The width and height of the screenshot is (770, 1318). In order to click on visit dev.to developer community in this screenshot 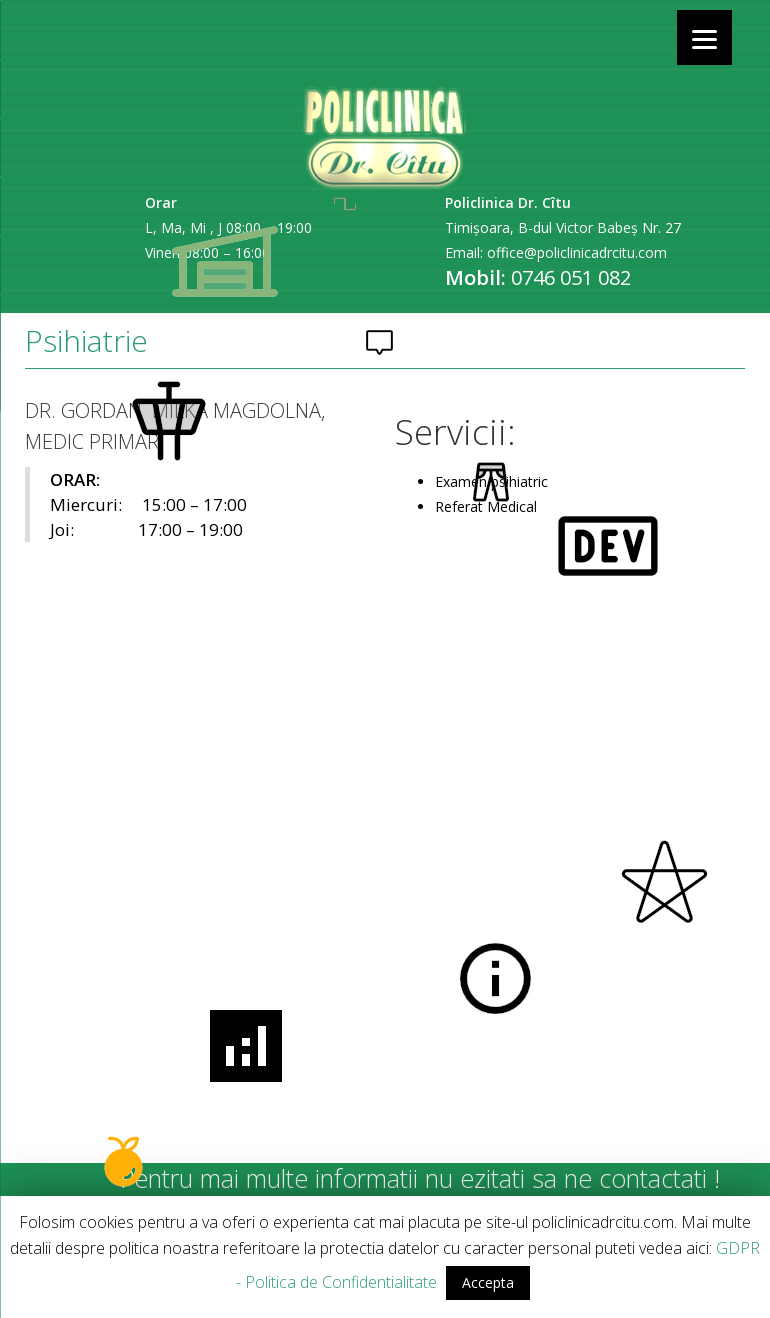, I will do `click(608, 546)`.